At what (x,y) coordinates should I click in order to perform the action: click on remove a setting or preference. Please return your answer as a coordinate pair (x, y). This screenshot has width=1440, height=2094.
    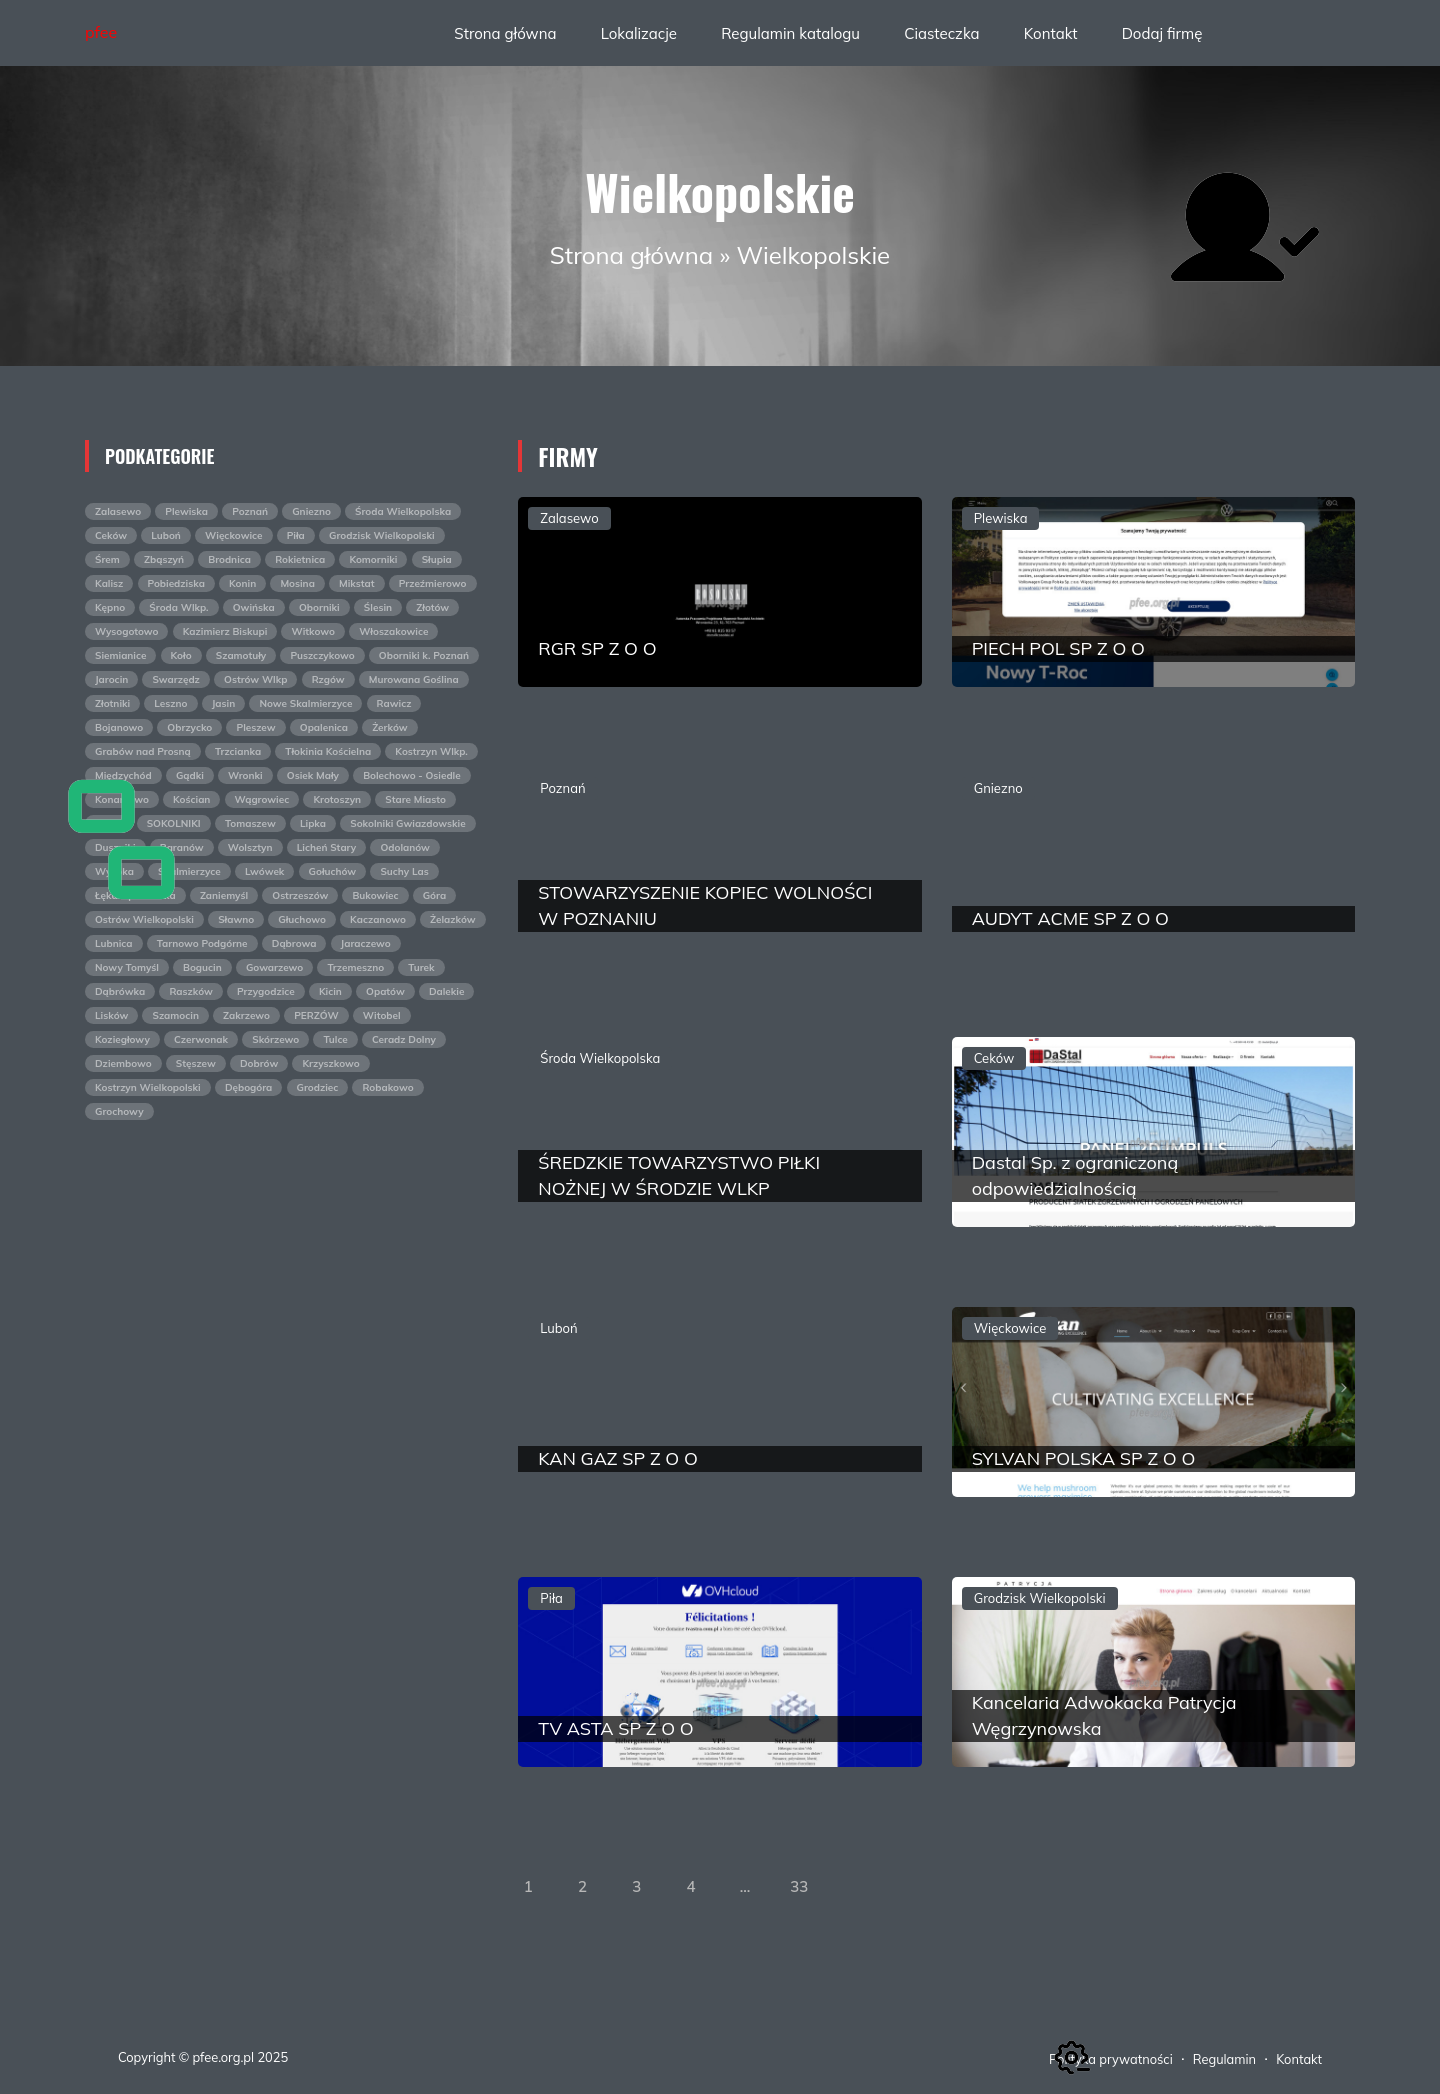
    Looking at the image, I should click on (1071, 2057).